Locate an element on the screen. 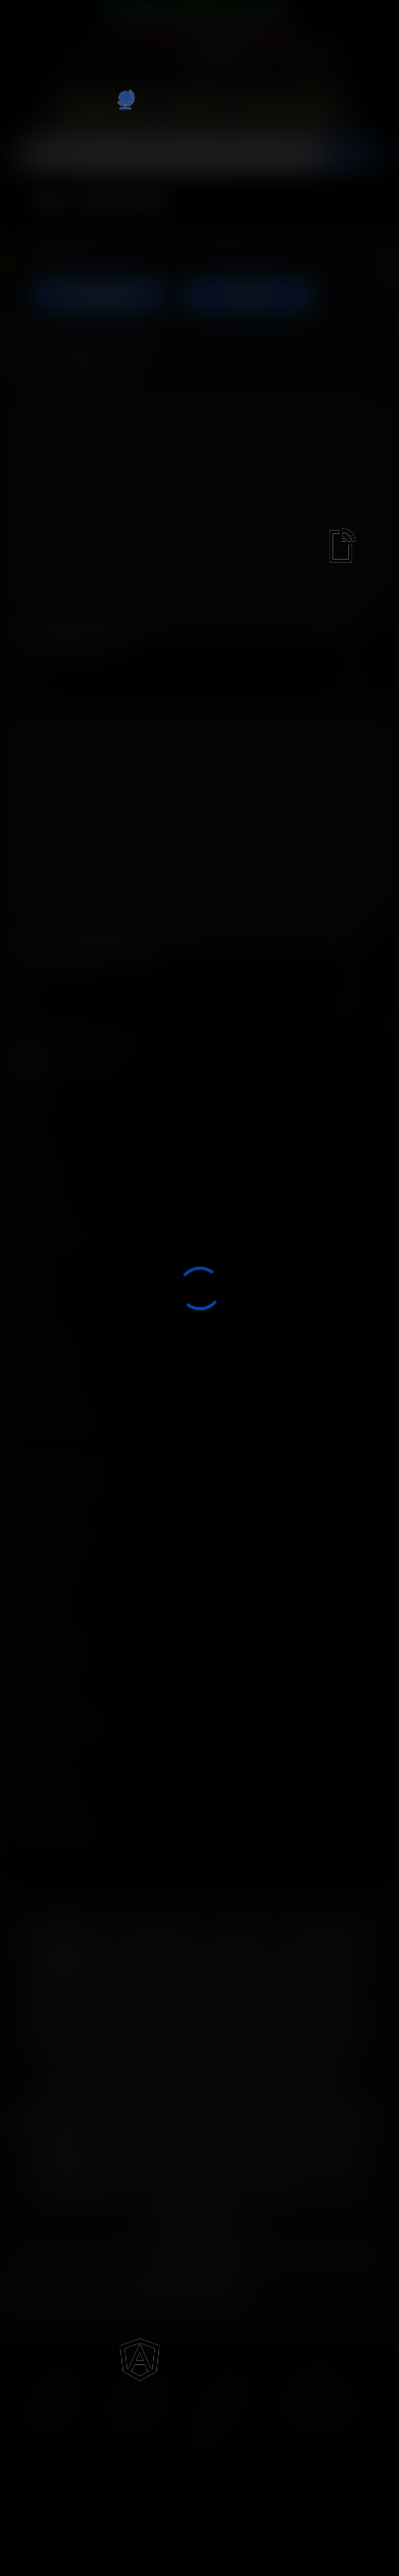  switch to global or international settings is located at coordinates (125, 99).